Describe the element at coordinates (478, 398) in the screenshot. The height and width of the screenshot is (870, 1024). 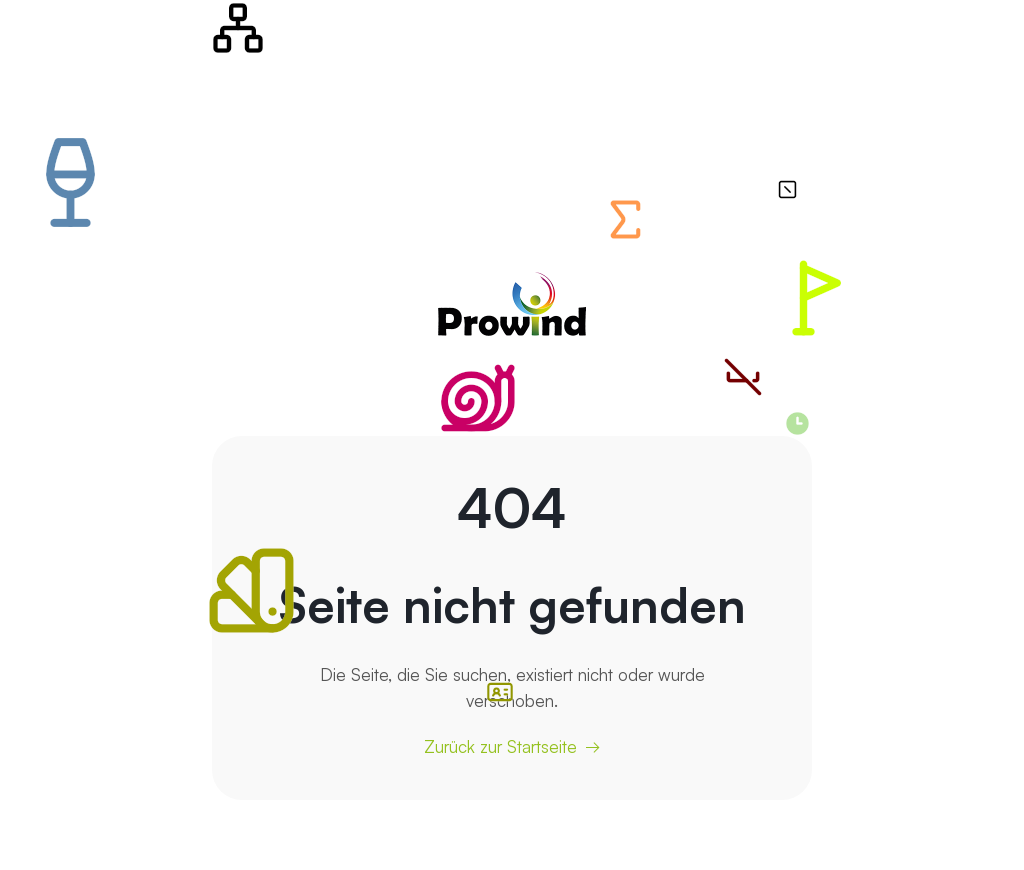
I see `indicates slow loading or processing speed` at that location.